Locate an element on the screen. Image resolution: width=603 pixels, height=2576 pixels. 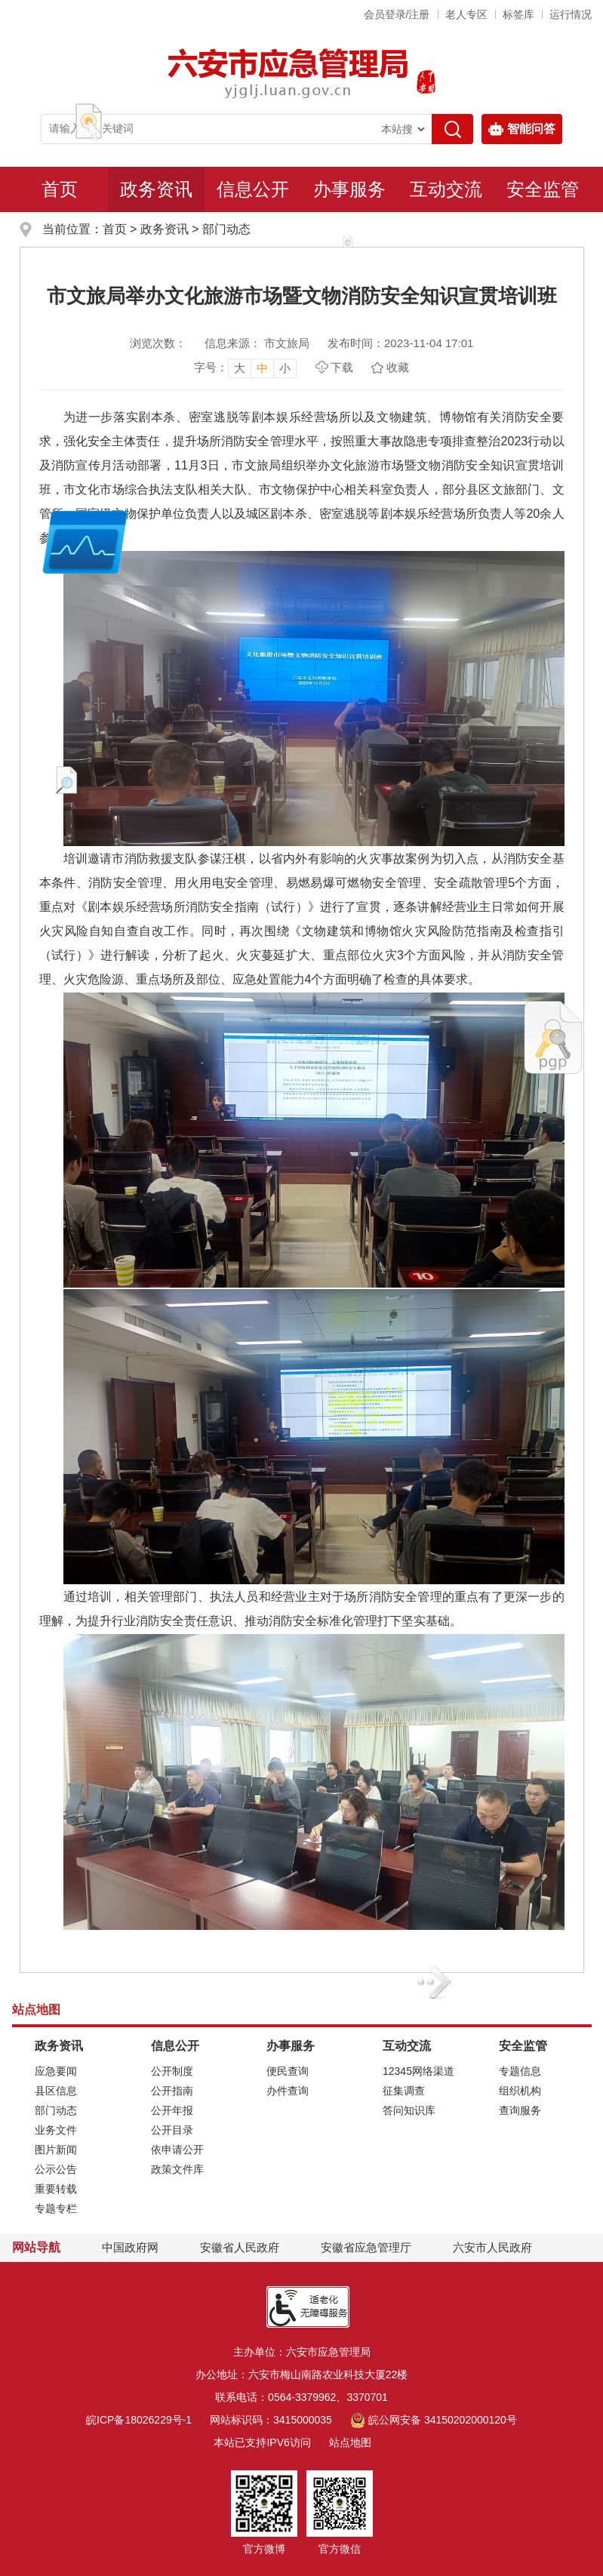
a PGP encryption key file is located at coordinates (552, 1037).